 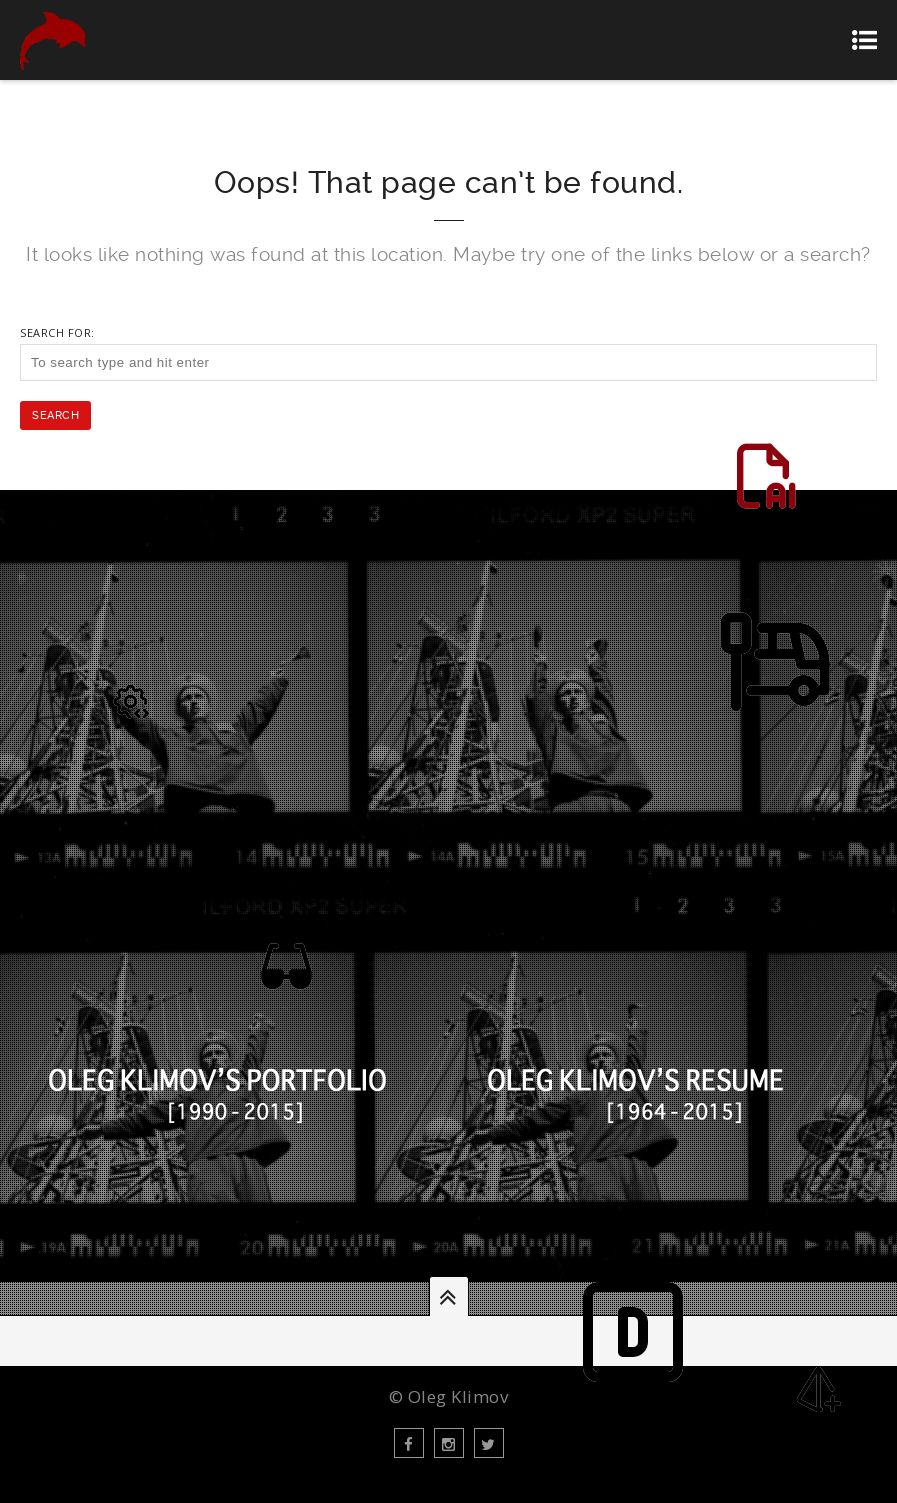 What do you see at coordinates (818, 1389) in the screenshot?
I see `add a new 3D object or shape` at bounding box center [818, 1389].